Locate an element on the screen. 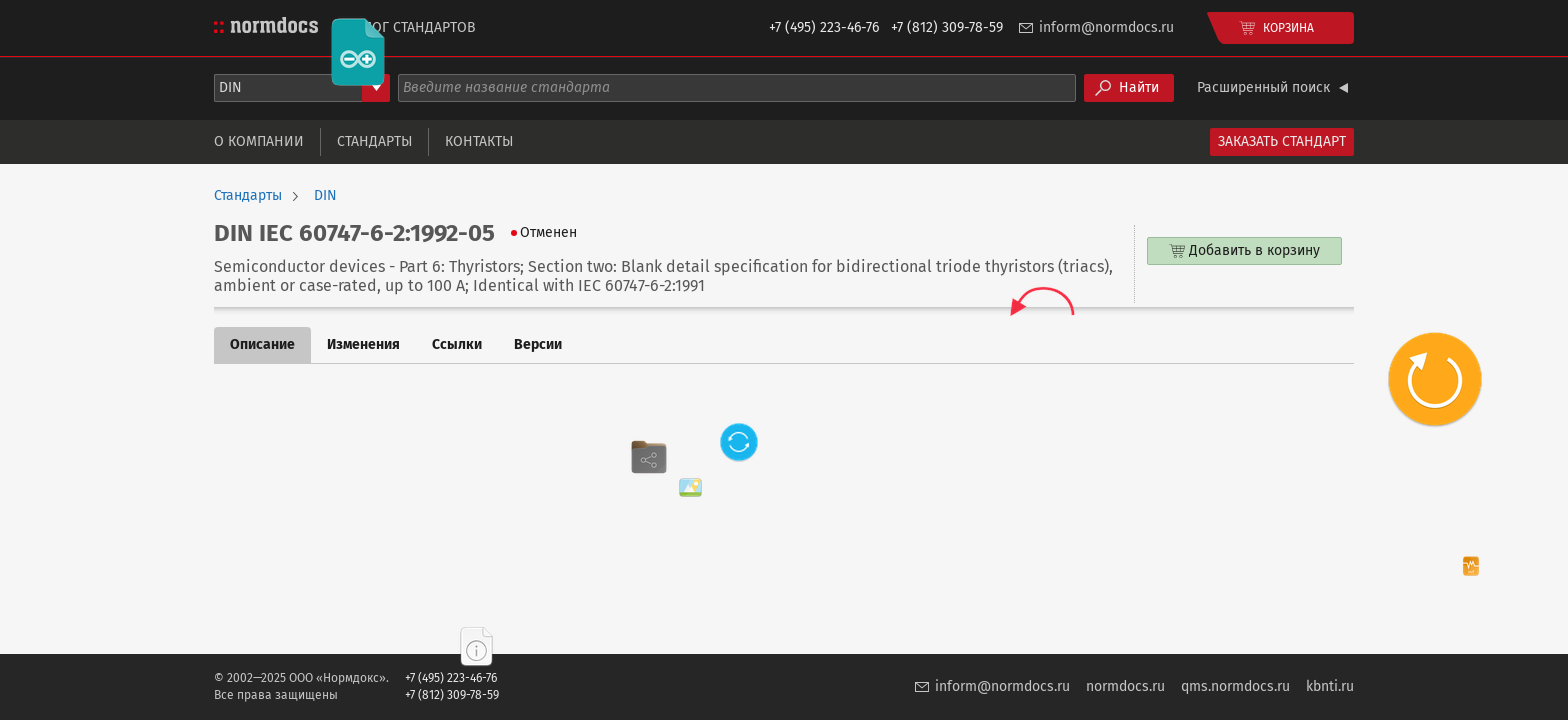 This screenshot has height=720, width=1568. reboot or restart the system is located at coordinates (1435, 379).